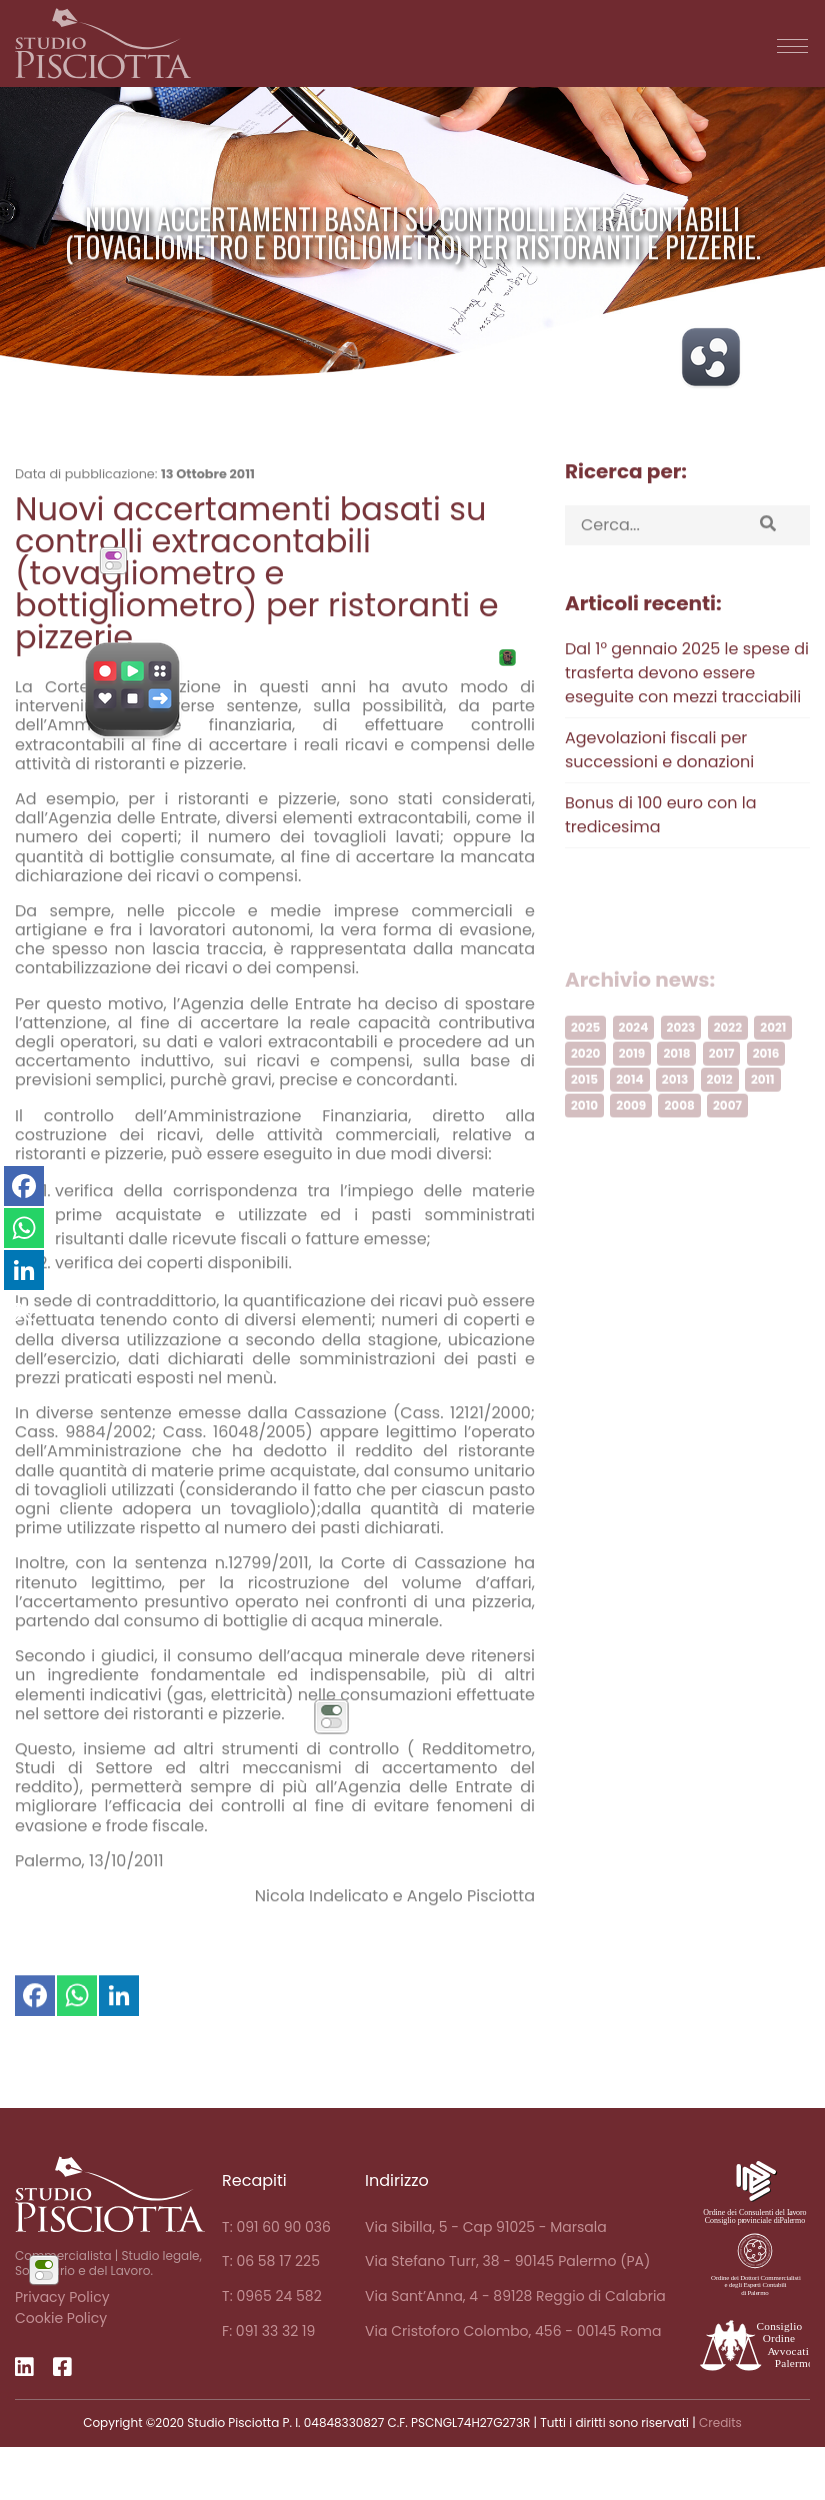 The image size is (825, 2500). I want to click on open system tweaks or settings customization, so click(113, 560).